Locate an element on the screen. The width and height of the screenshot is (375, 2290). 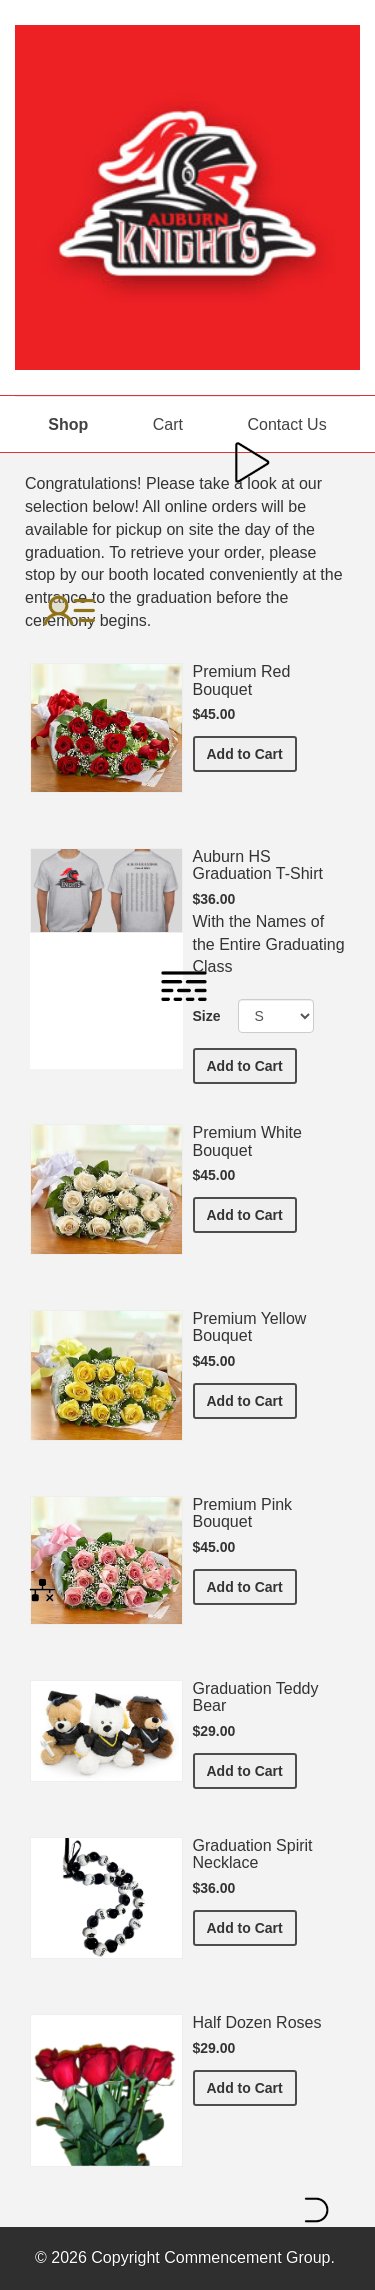
network connection failed or unavailable is located at coordinates (42, 1590).